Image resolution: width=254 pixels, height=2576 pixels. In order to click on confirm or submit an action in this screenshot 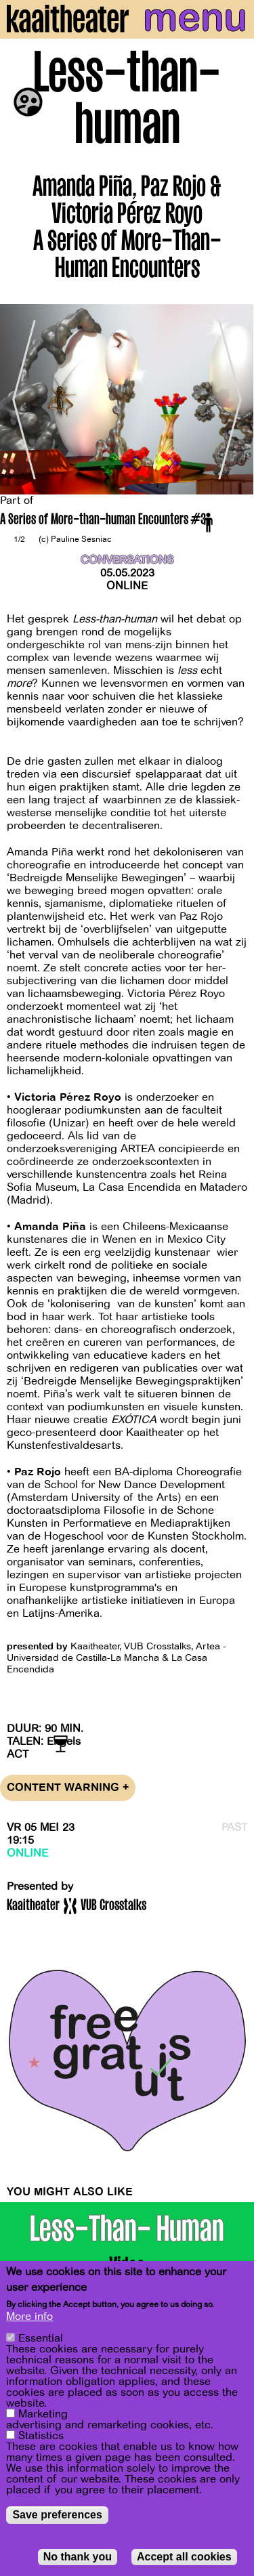, I will do `click(161, 2067)`.